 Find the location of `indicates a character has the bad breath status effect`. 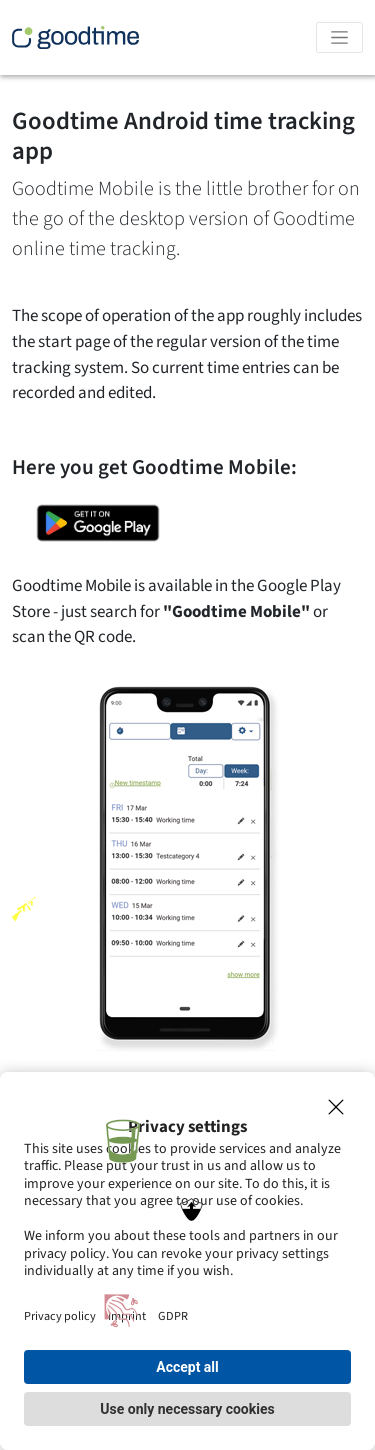

indicates a character has the bad breath status effect is located at coordinates (121, 1311).